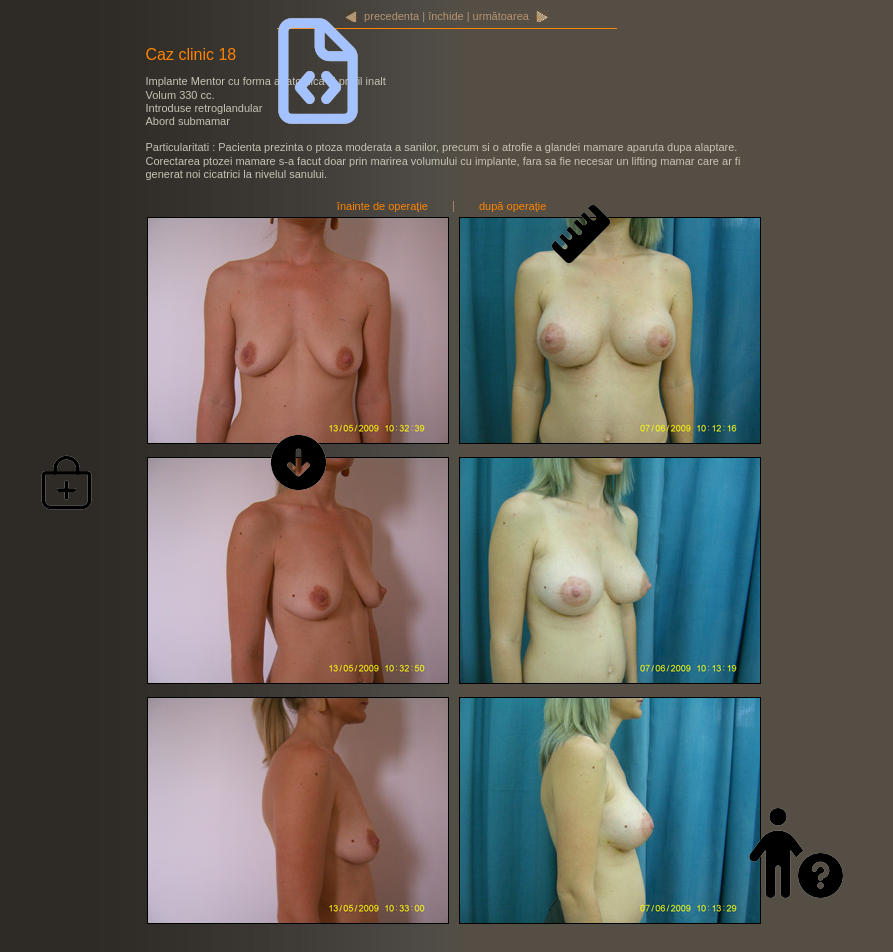  What do you see at coordinates (66, 482) in the screenshot?
I see `add item to shopping bag` at bounding box center [66, 482].